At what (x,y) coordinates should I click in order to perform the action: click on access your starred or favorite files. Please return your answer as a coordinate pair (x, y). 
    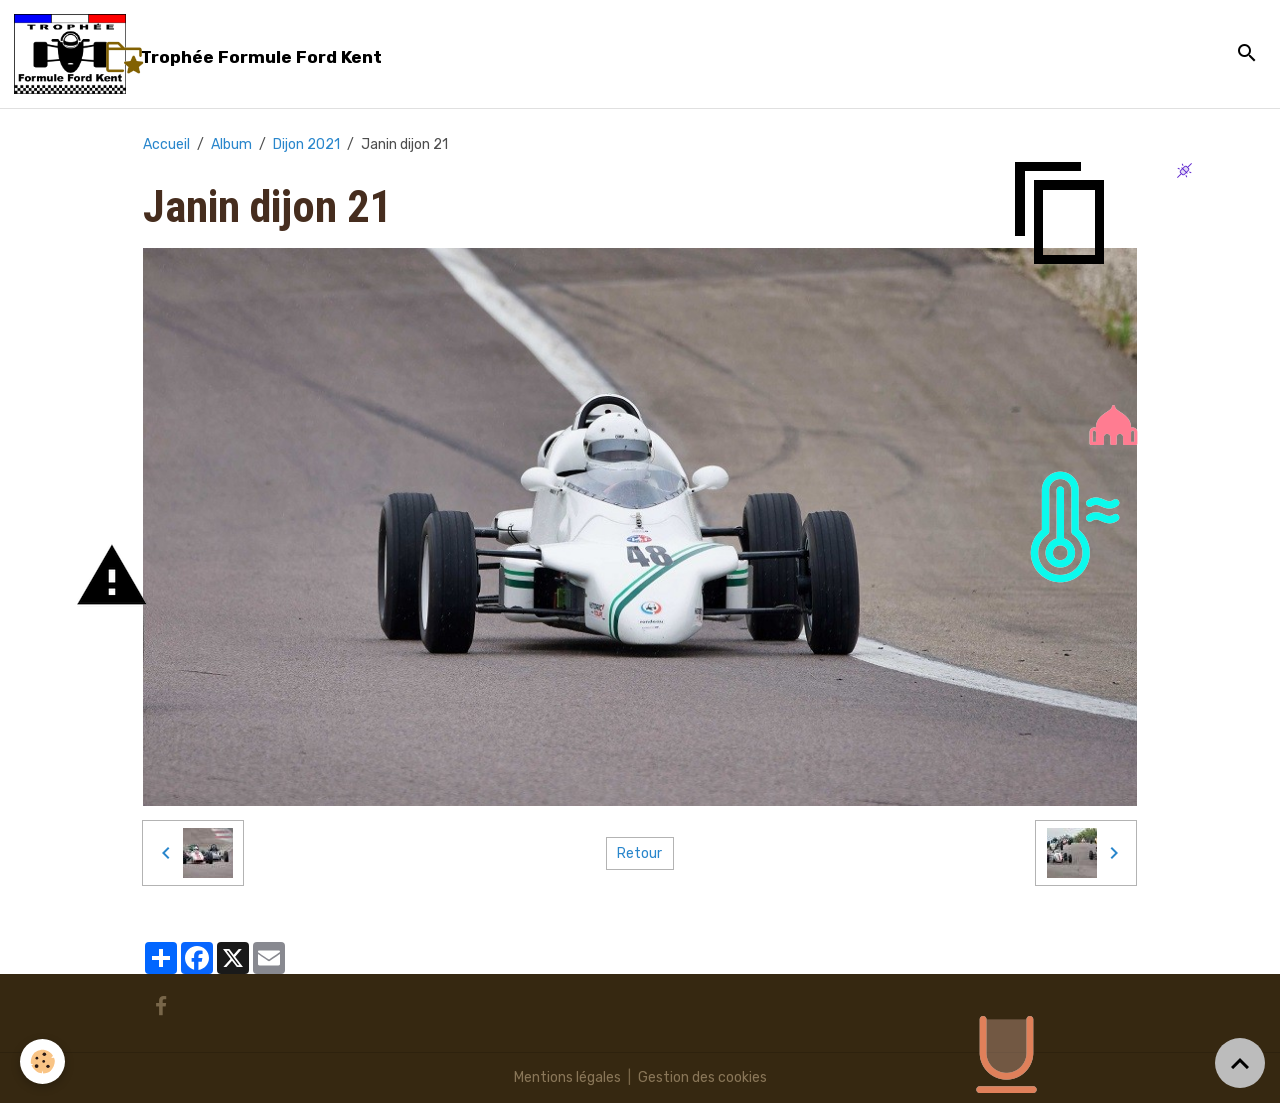
    Looking at the image, I should click on (124, 57).